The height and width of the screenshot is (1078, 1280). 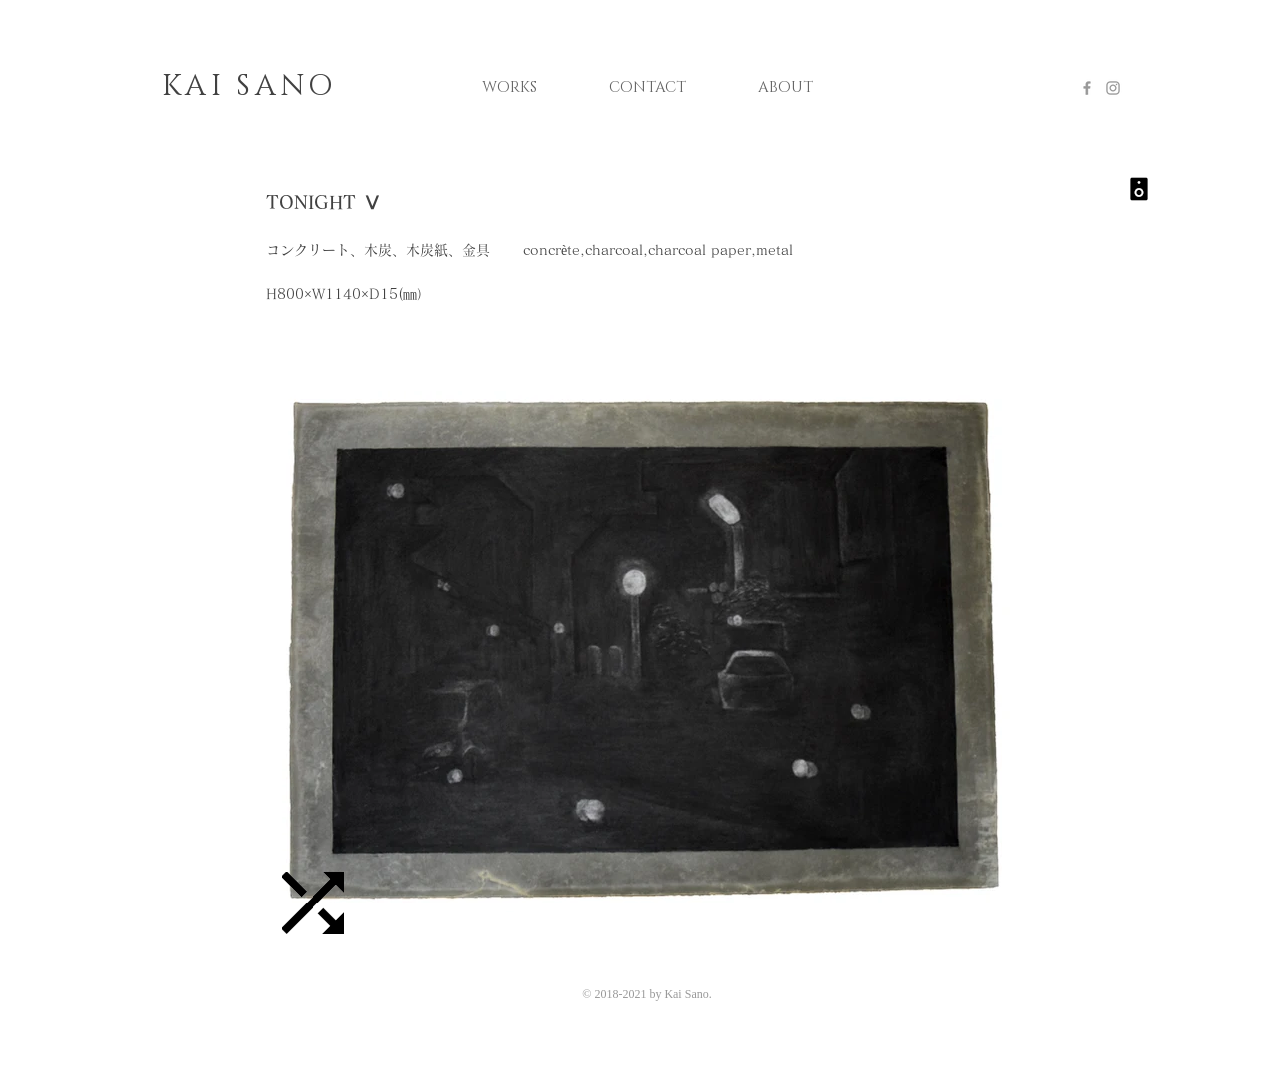 I want to click on access audio or speaker settings, so click(x=1139, y=189).